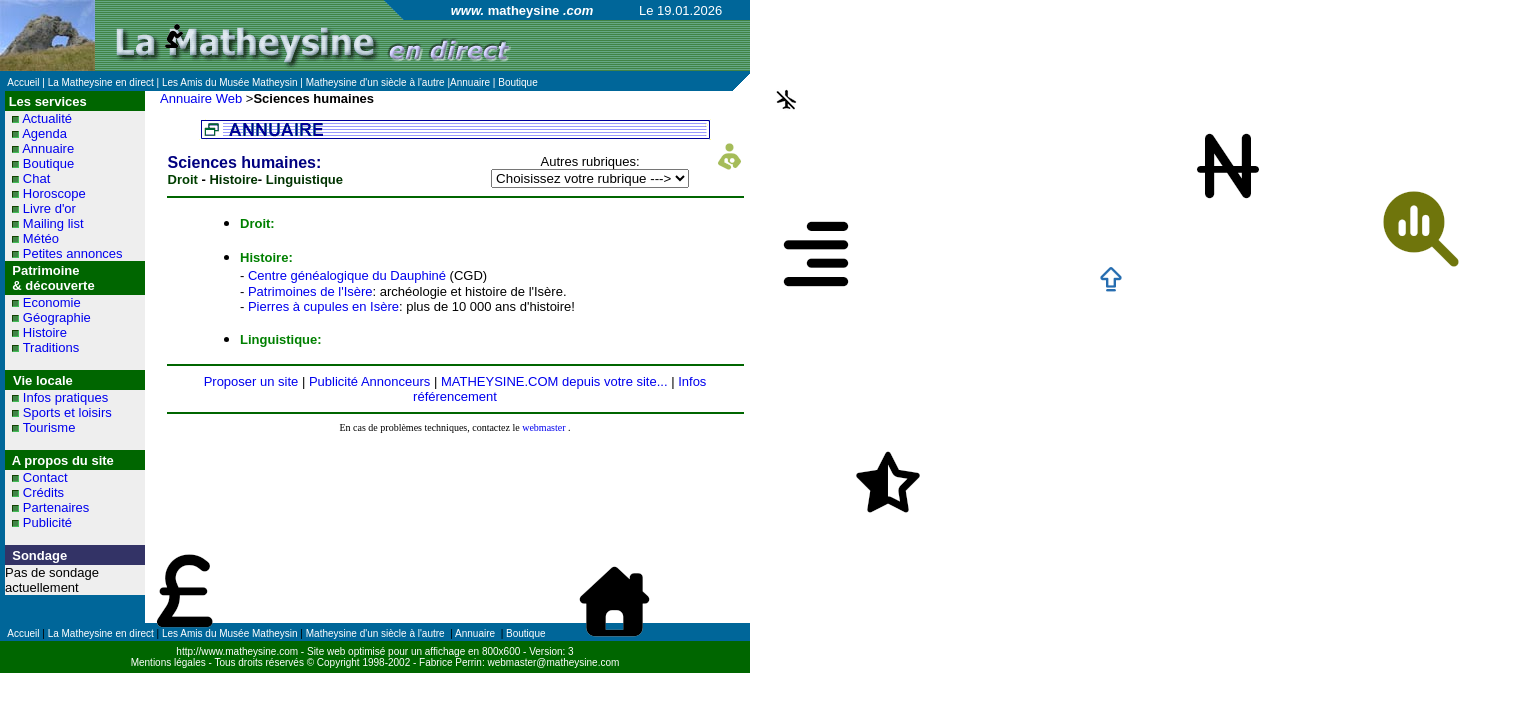 Image resolution: width=1522 pixels, height=720 pixels. What do you see at coordinates (729, 156) in the screenshot?
I see `indicates a breastfeeding or nursing room` at bounding box center [729, 156].